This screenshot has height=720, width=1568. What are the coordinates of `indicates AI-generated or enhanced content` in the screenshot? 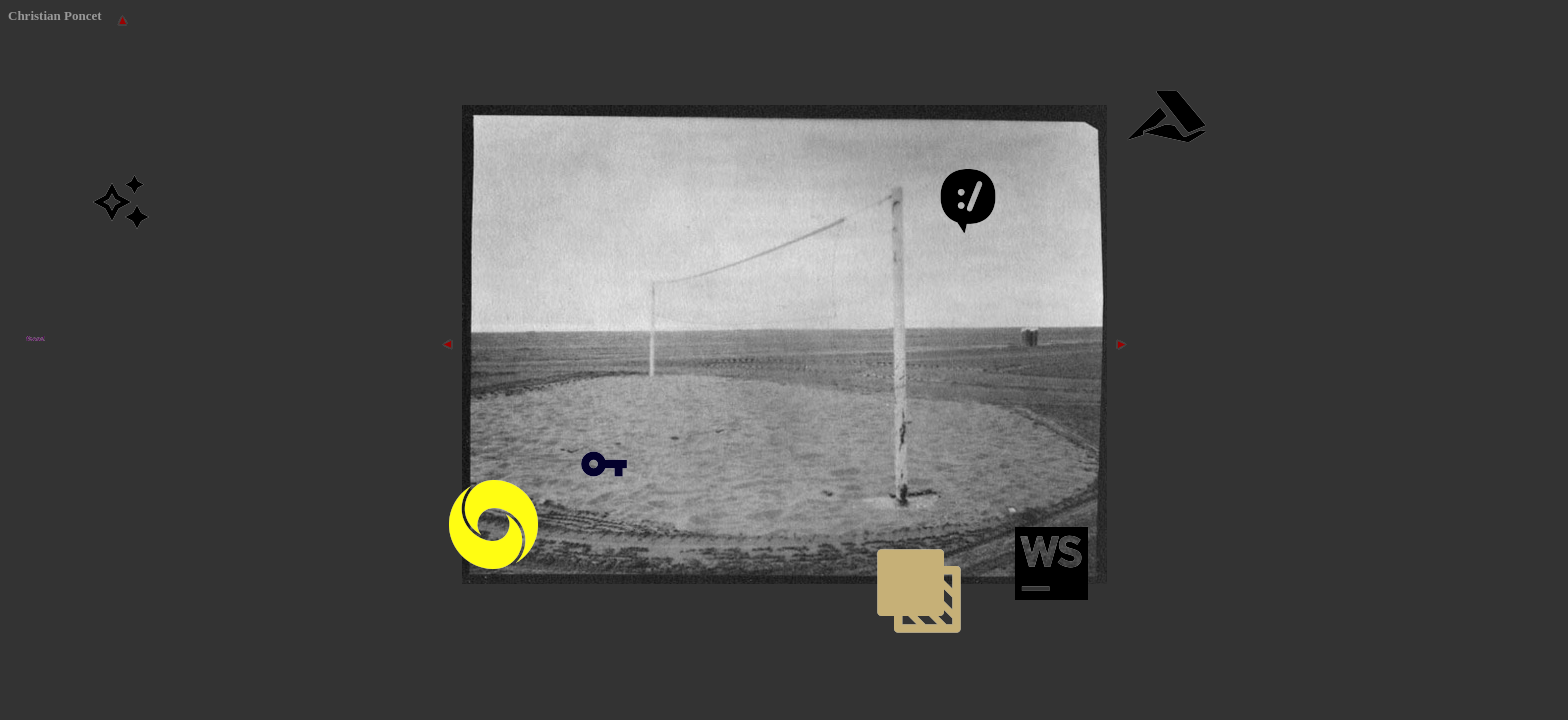 It's located at (122, 202).